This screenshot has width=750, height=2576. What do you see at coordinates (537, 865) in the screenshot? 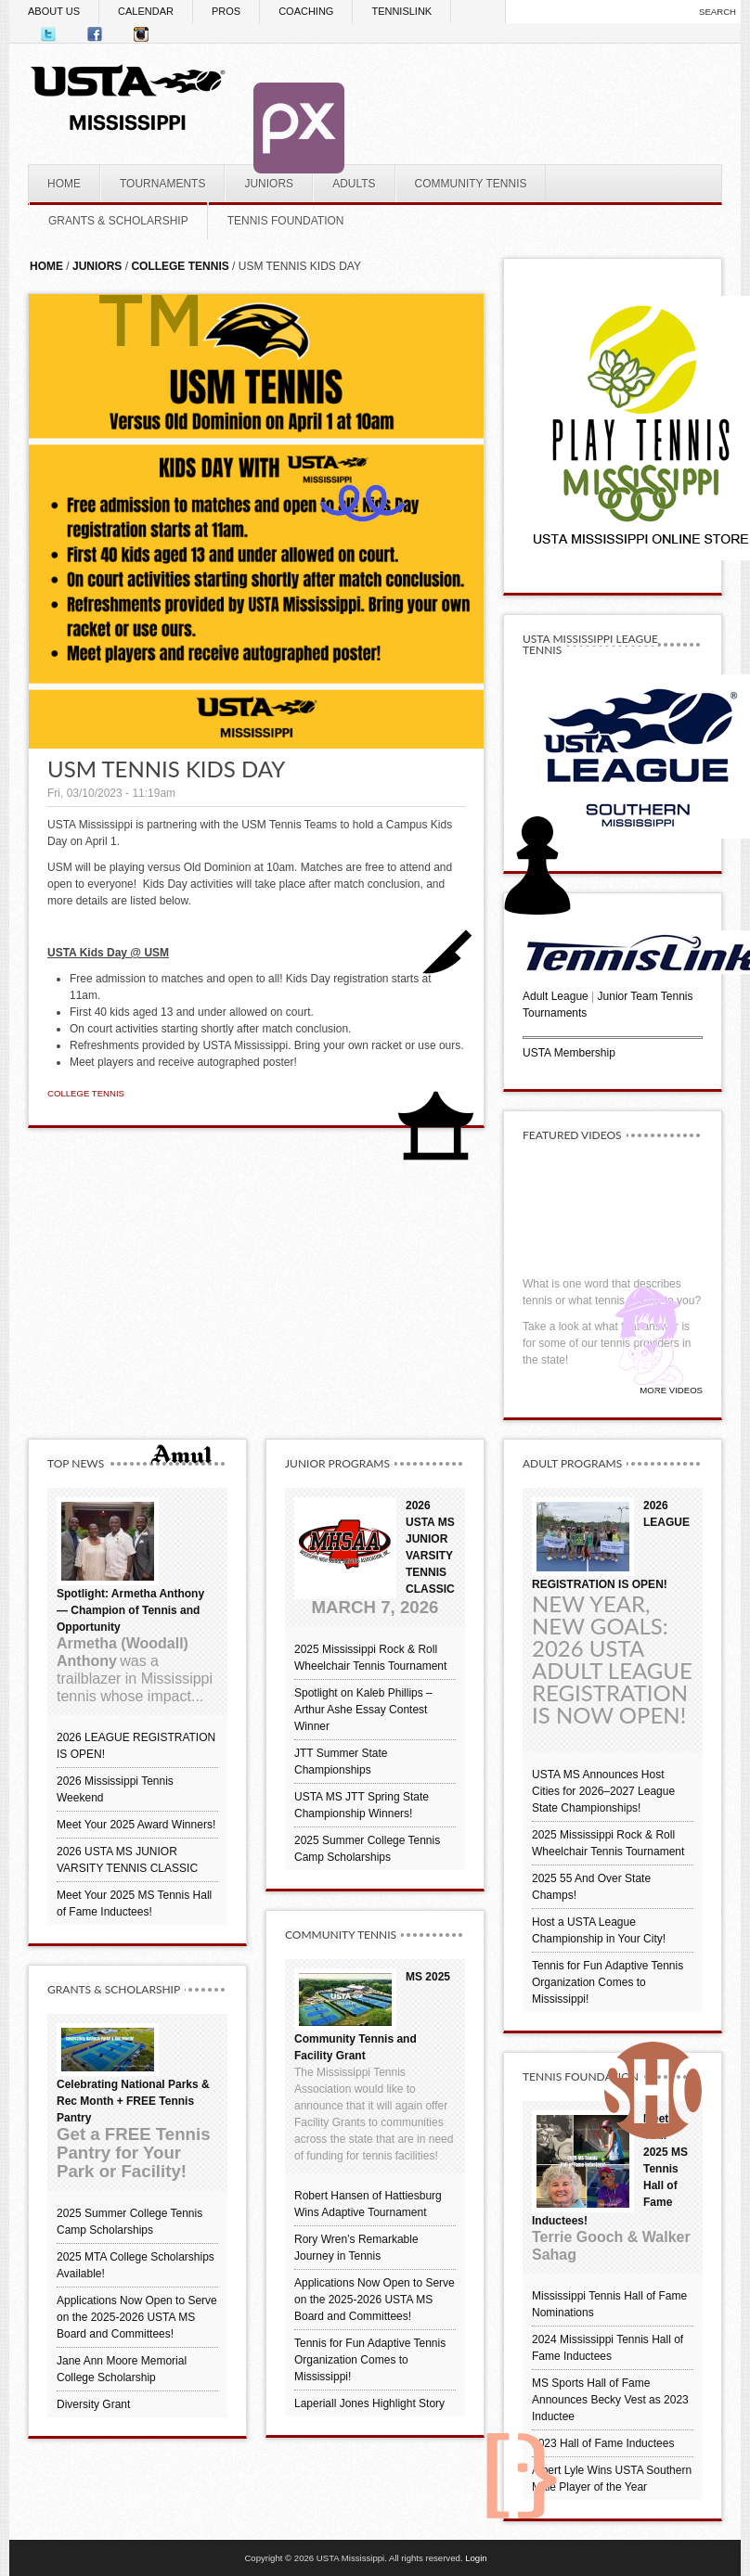
I see `open chess.com app` at bounding box center [537, 865].